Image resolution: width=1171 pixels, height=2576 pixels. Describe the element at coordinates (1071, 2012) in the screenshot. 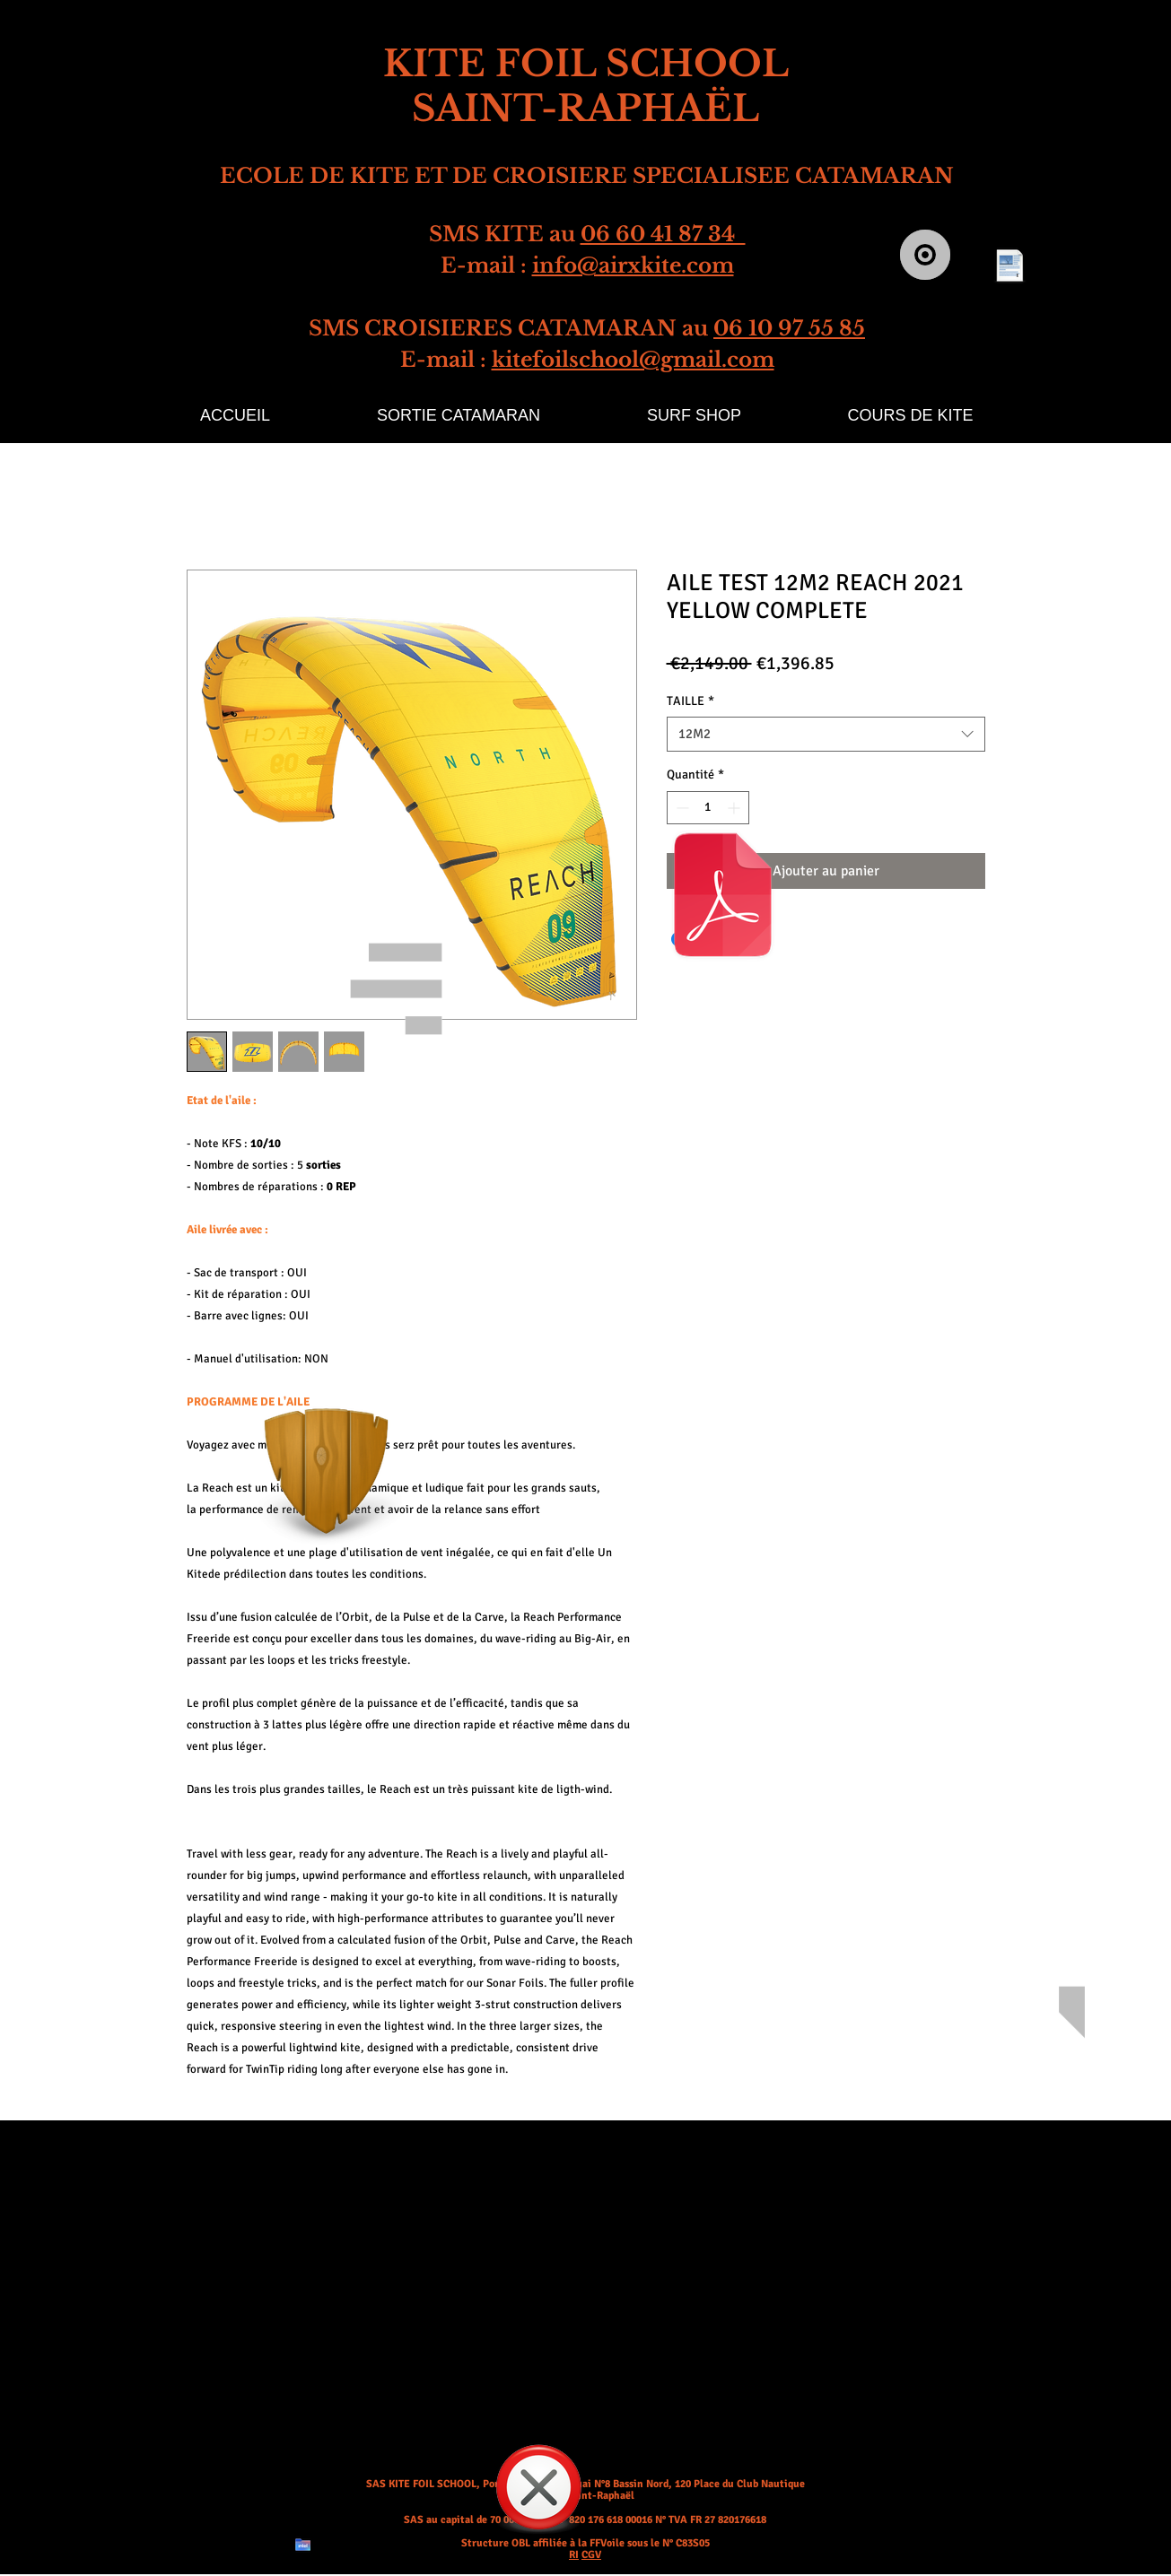

I see `move selection cursor to end of text (right-to-left mode)` at that location.